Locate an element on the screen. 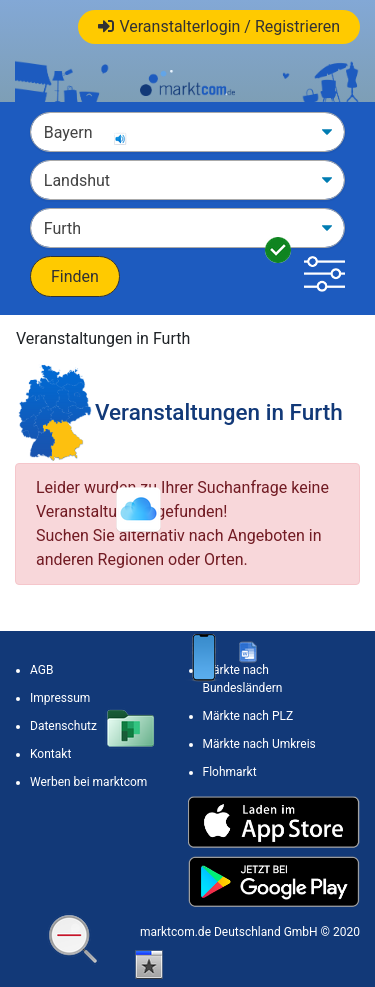 The height and width of the screenshot is (987, 375). access iCloud Drive diagnostics is located at coordinates (138, 509).